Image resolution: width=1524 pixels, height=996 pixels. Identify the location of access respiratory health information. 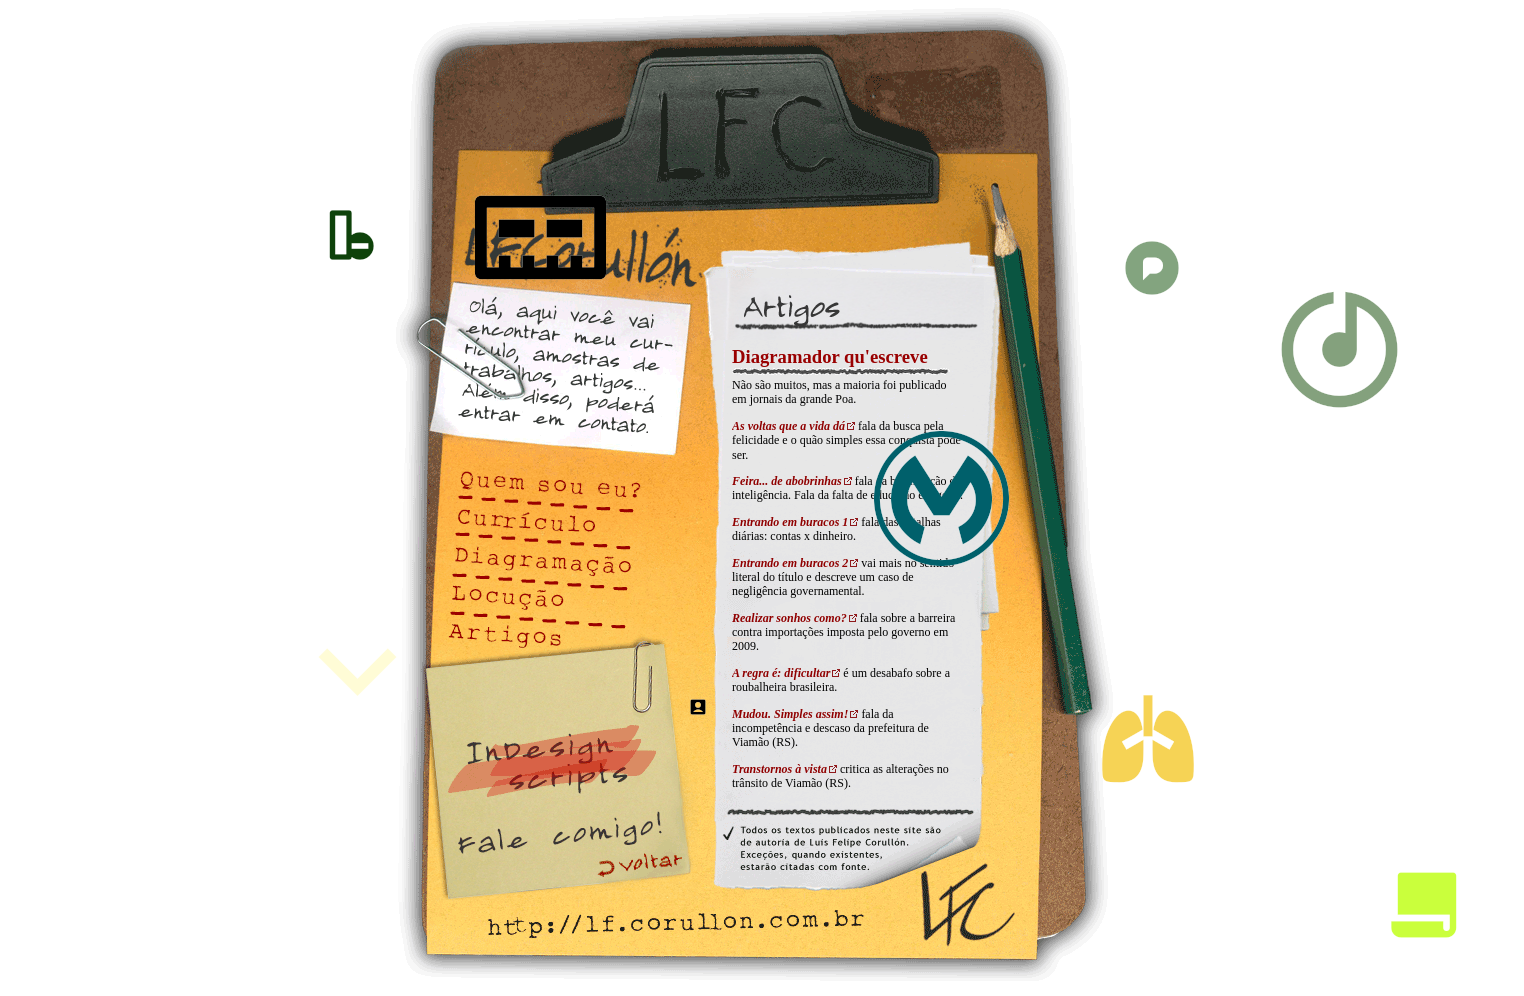
(1148, 741).